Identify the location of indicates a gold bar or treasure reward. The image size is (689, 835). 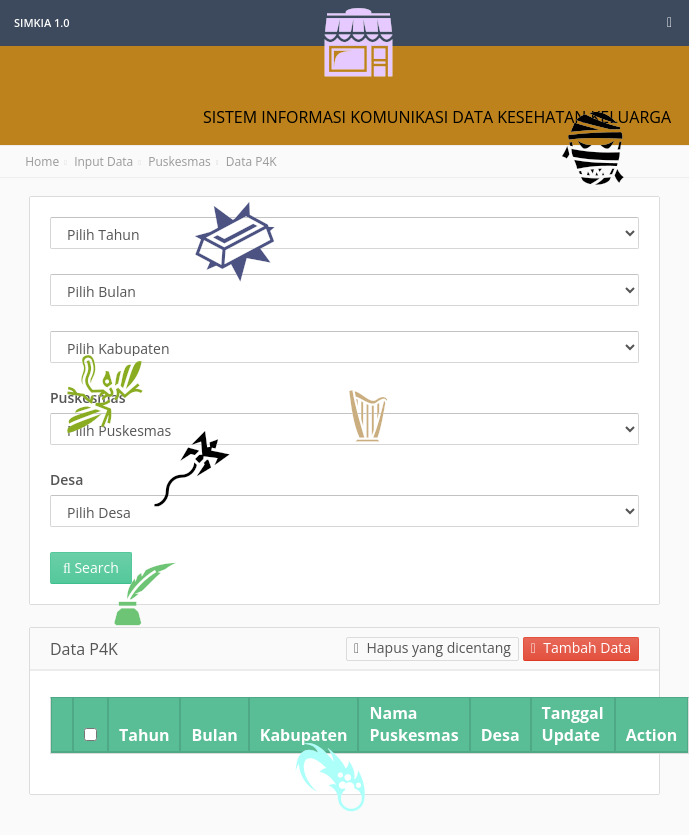
(235, 241).